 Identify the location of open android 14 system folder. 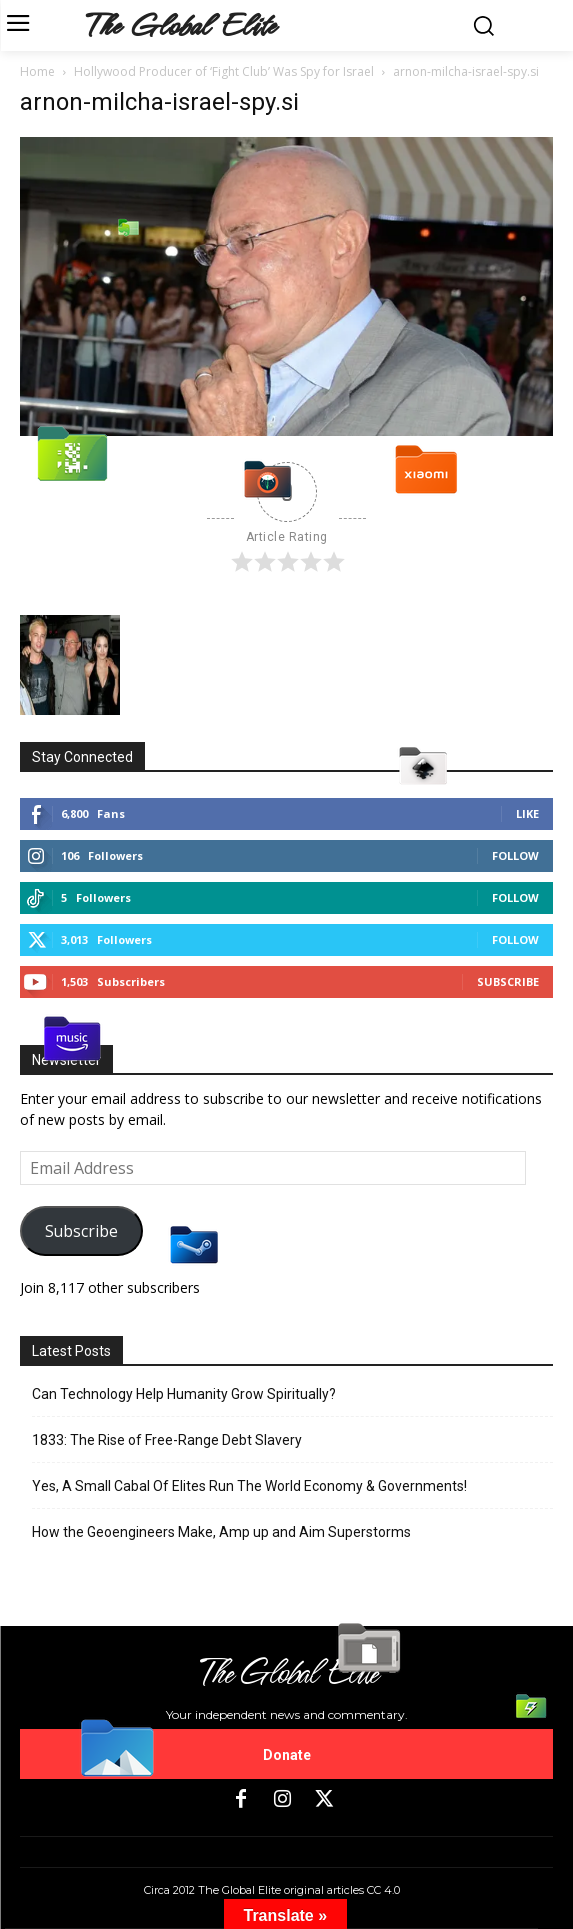
(267, 480).